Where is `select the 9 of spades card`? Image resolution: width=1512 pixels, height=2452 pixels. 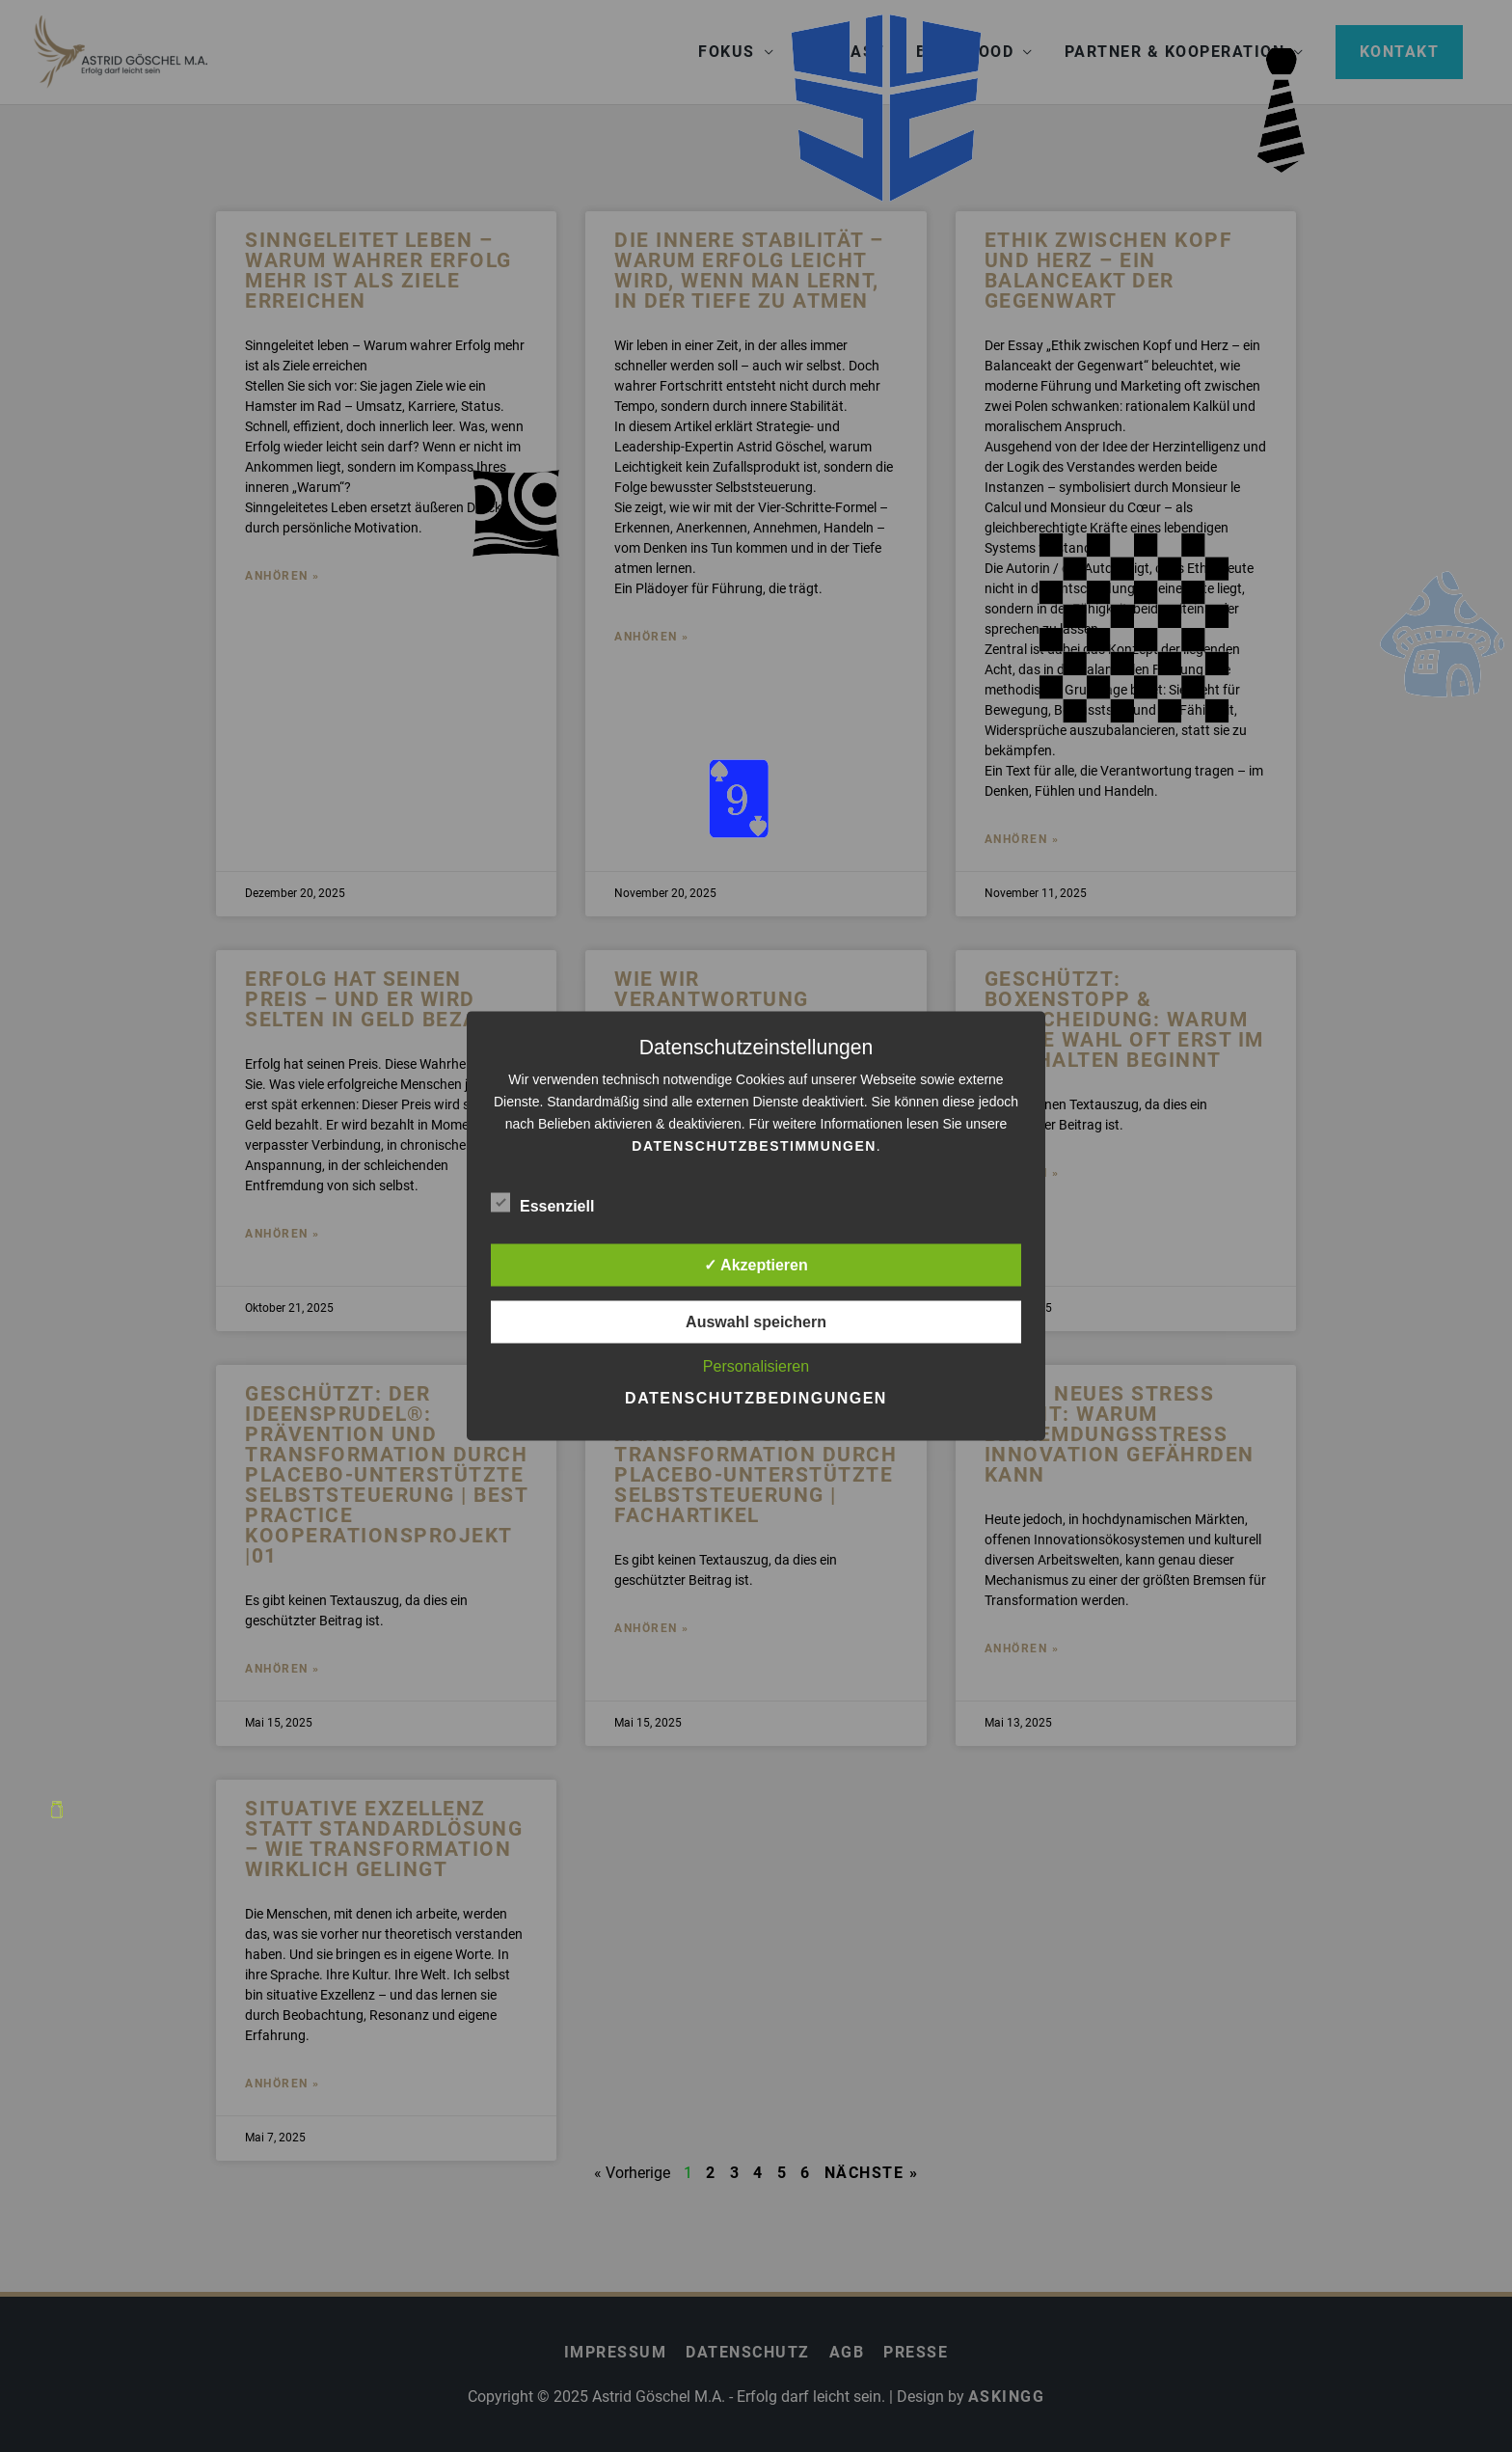 select the 9 of spades card is located at coordinates (739, 799).